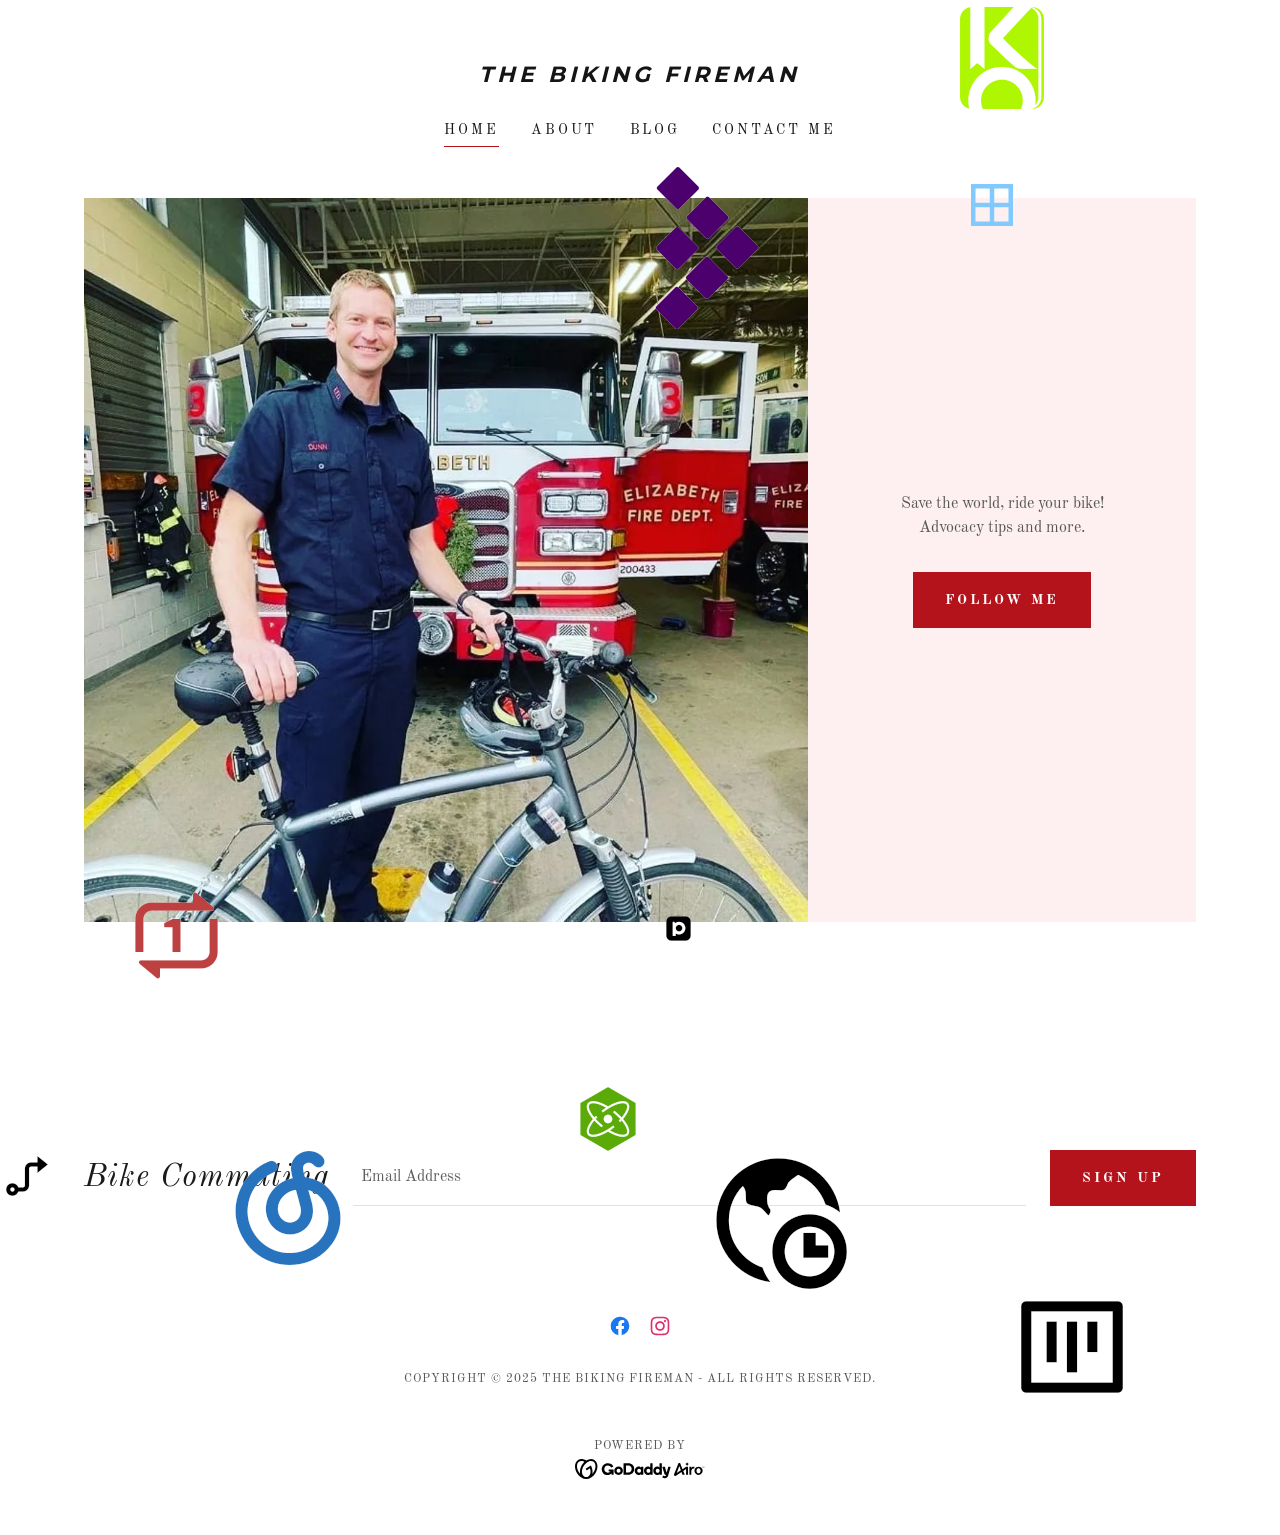  I want to click on open netease cloud music app, so click(288, 1208).